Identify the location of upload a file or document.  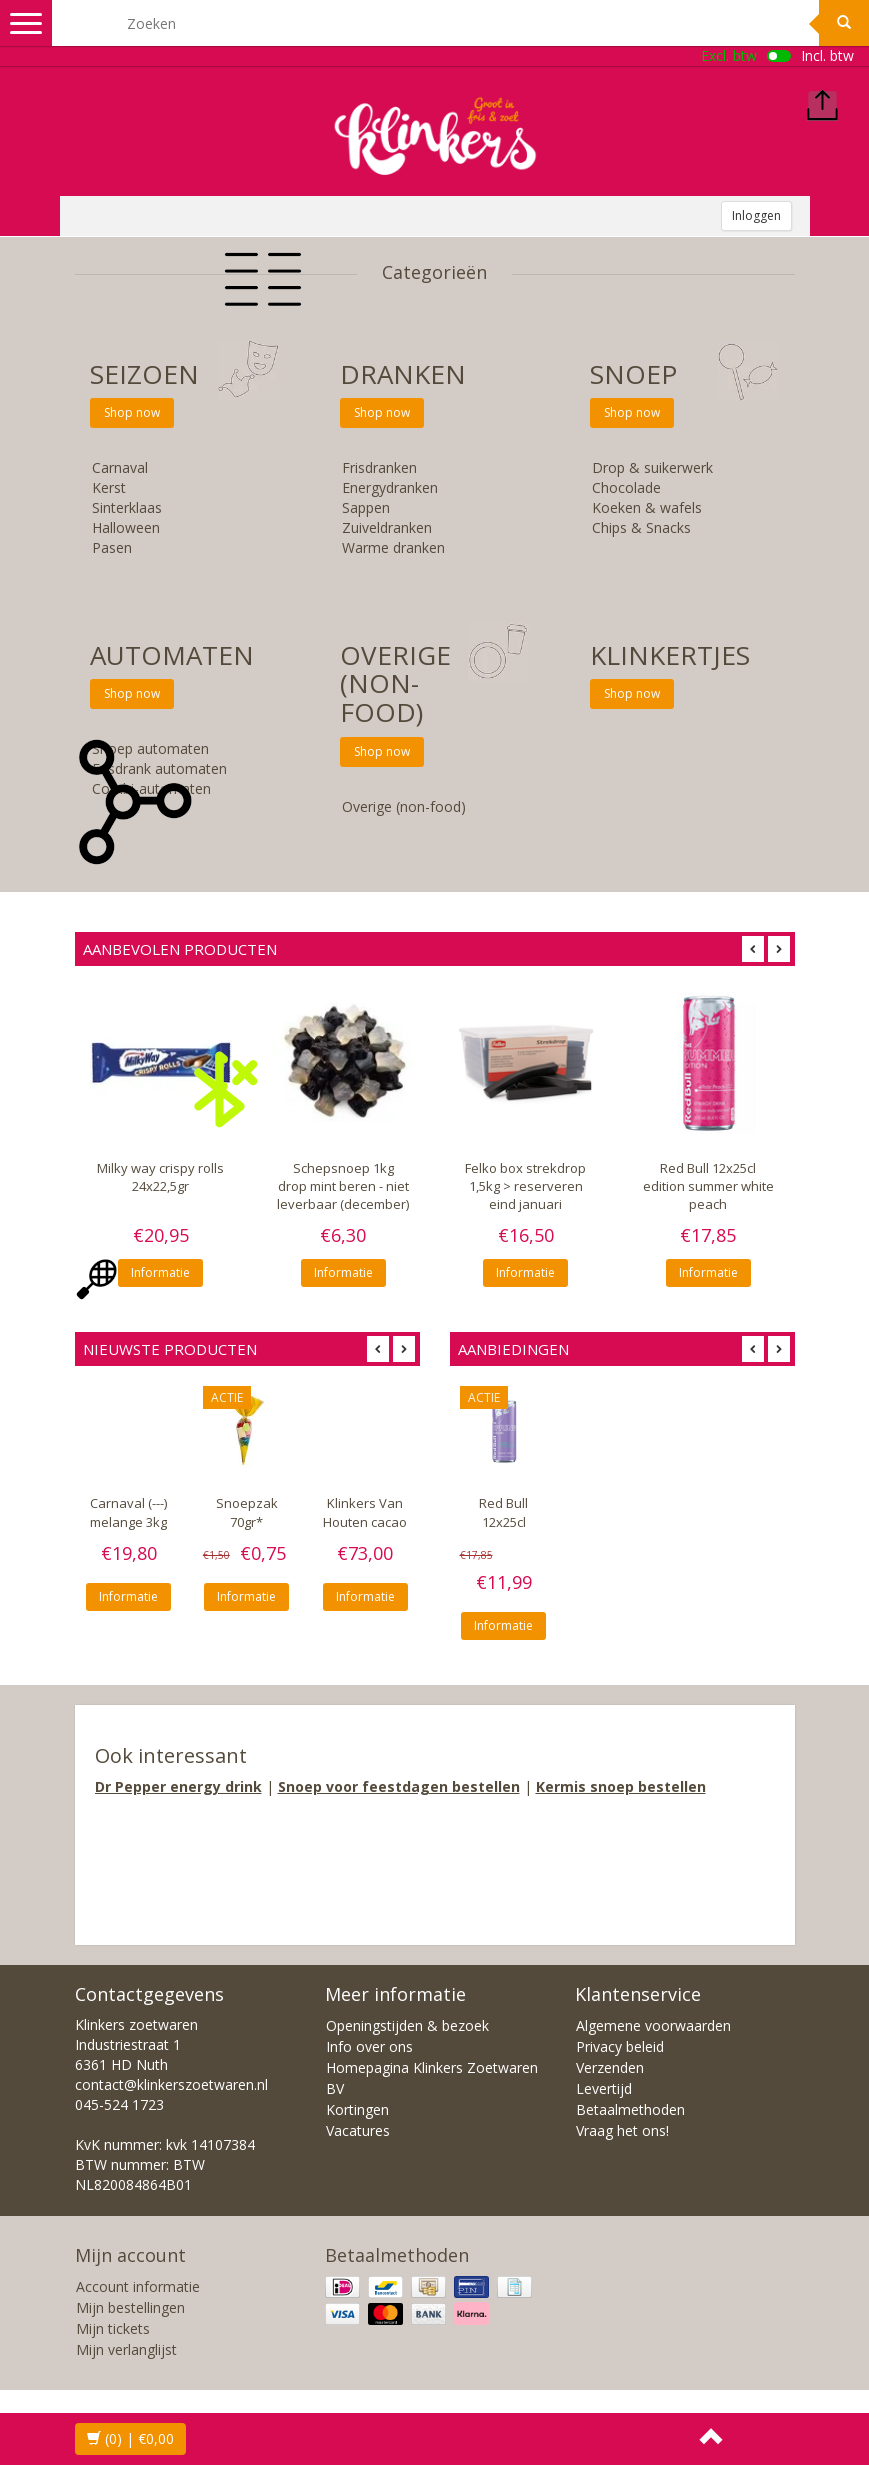
(822, 106).